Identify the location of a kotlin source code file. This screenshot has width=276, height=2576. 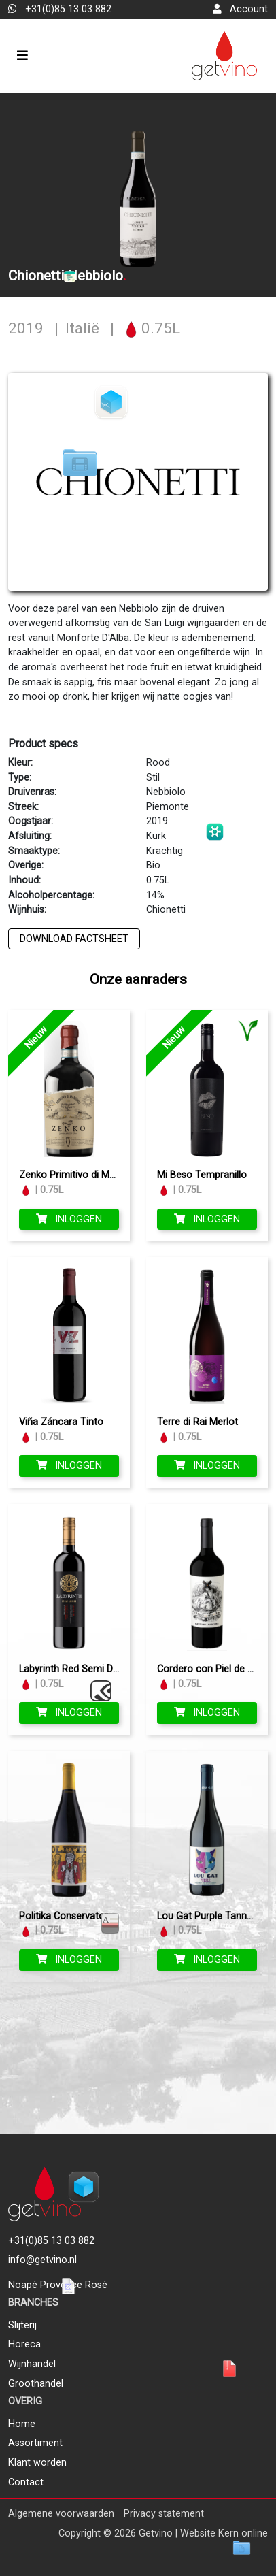
(68, 2286).